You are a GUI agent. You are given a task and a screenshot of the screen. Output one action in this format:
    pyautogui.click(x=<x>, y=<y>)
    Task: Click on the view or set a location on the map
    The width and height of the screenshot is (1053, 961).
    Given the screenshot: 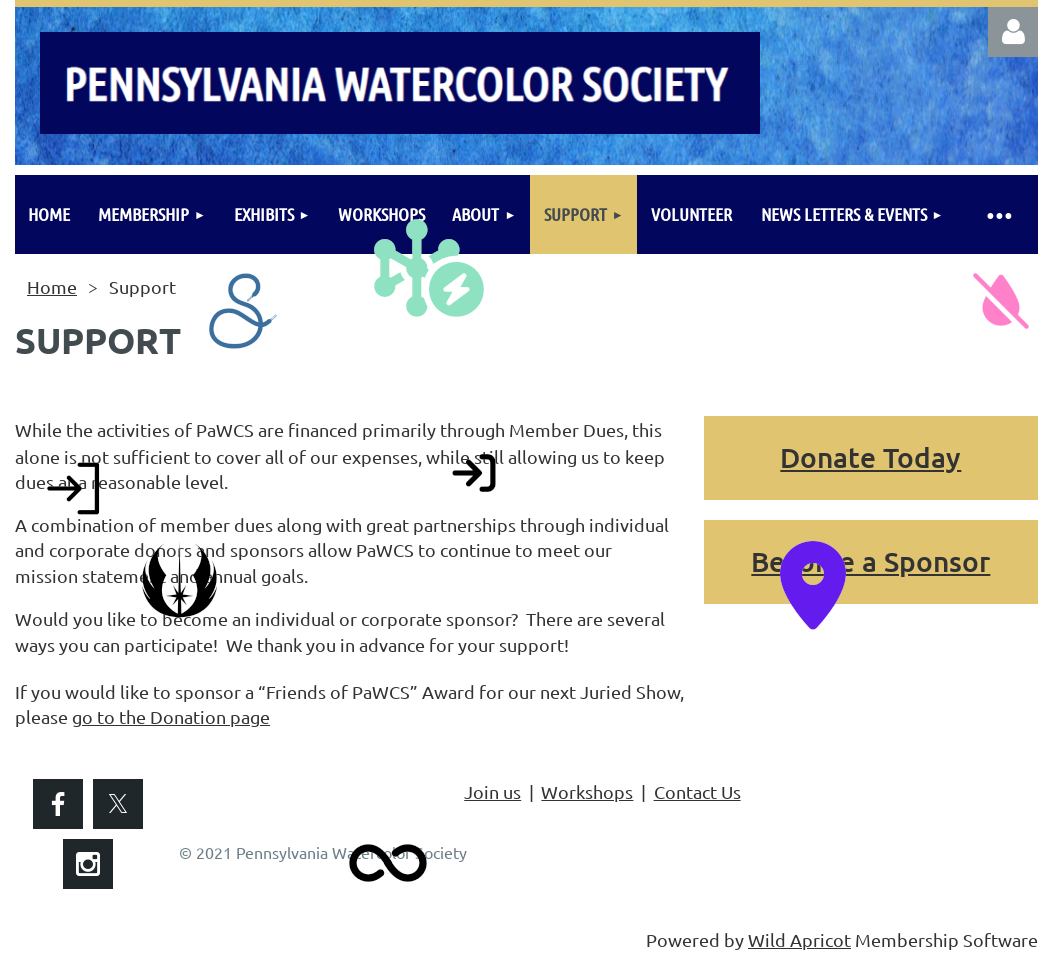 What is the action you would take?
    pyautogui.click(x=813, y=585)
    